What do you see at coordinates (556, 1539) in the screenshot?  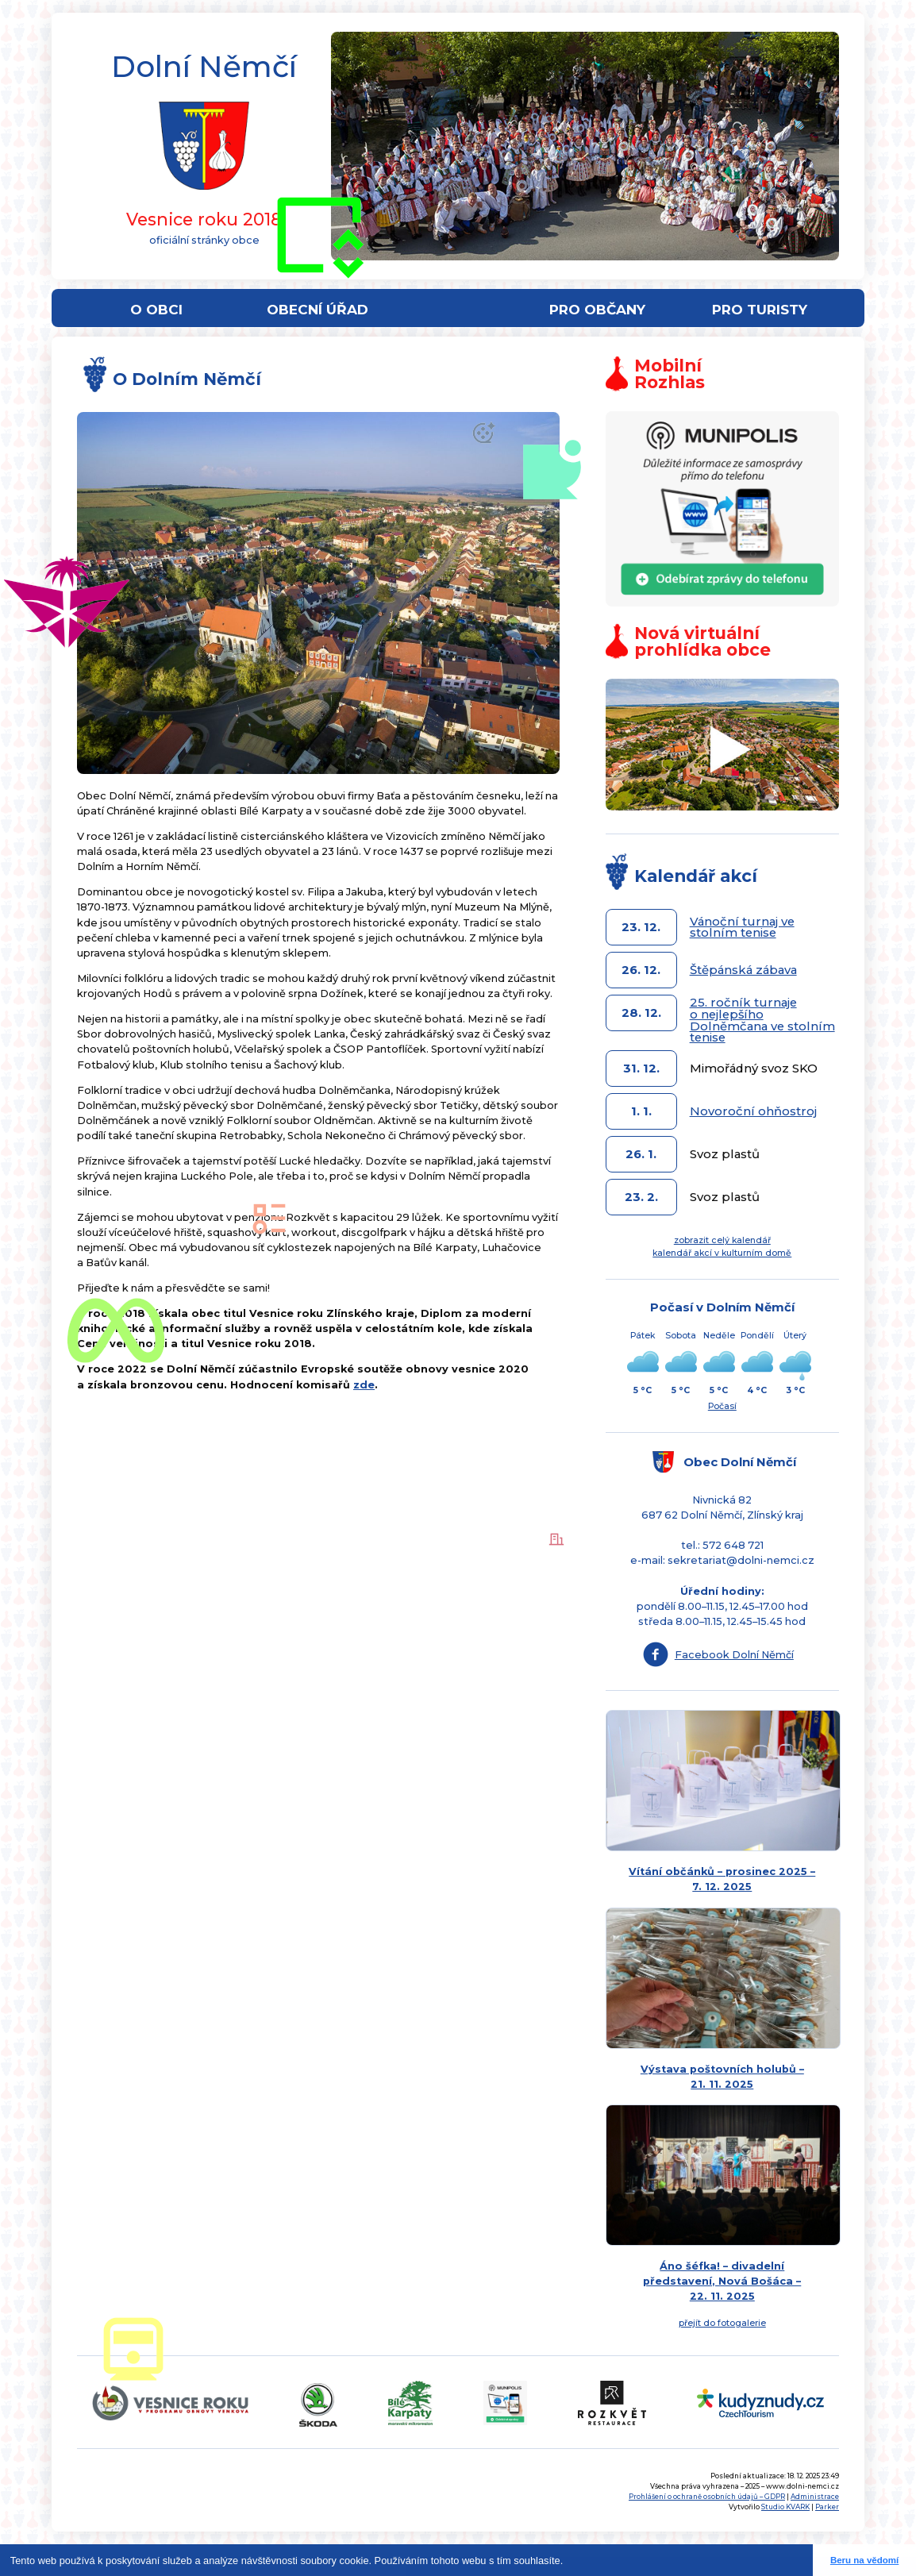 I see `view office or business location` at bounding box center [556, 1539].